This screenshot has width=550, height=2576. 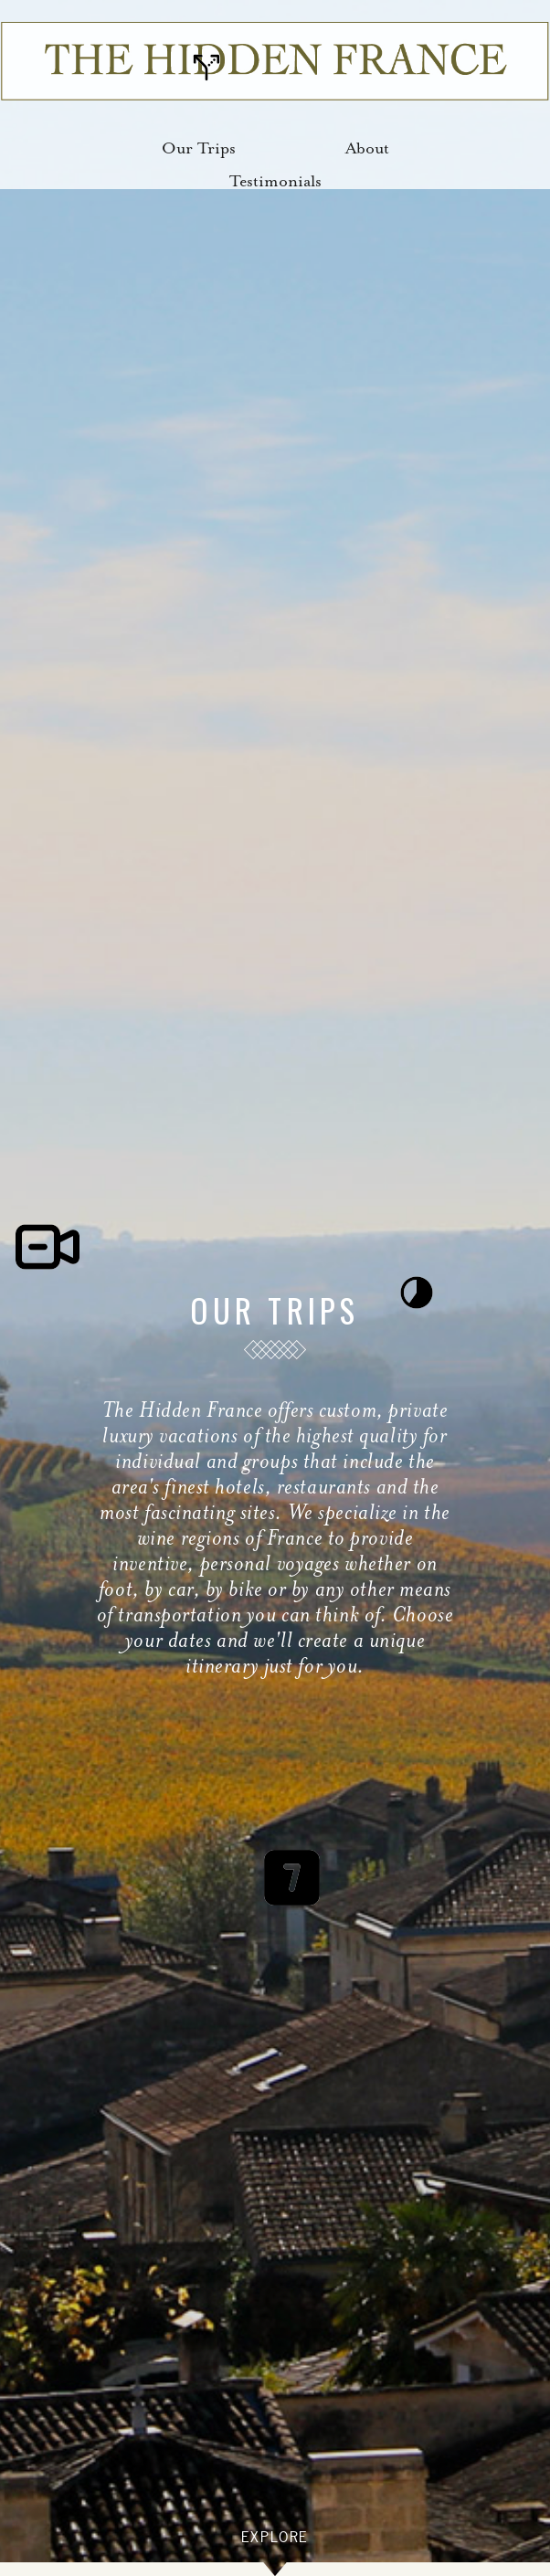 What do you see at coordinates (48, 1247) in the screenshot?
I see `remove video from playlist or queue` at bounding box center [48, 1247].